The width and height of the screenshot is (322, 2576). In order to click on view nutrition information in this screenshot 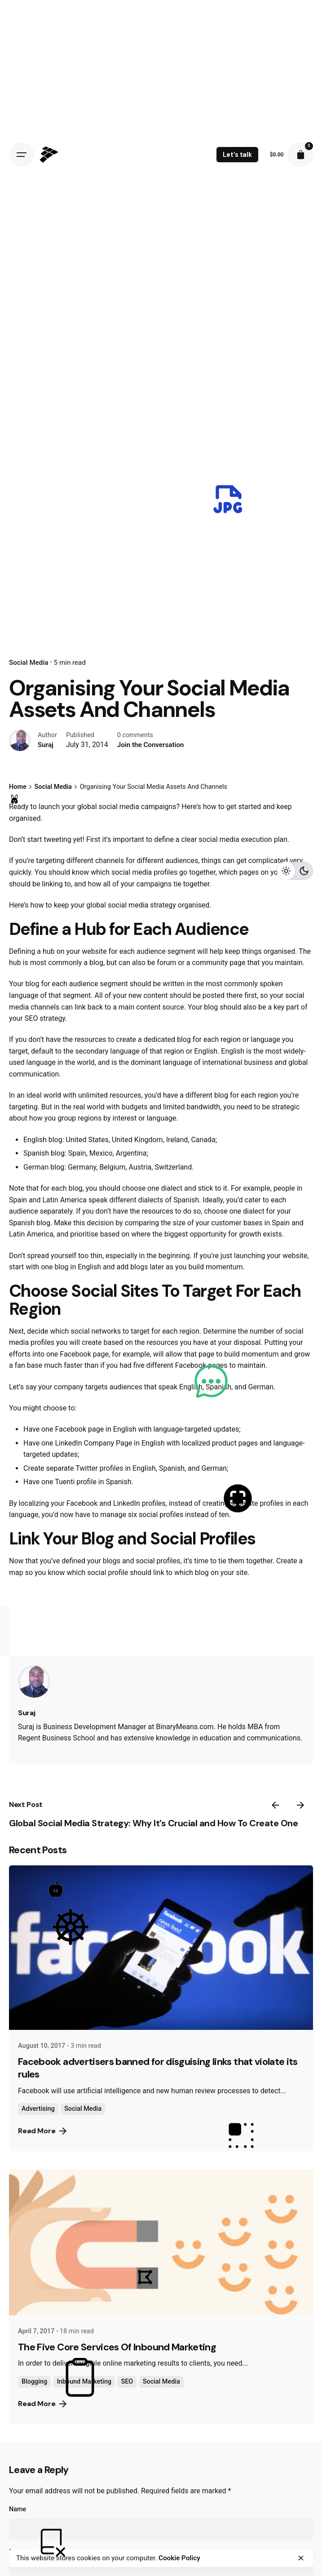, I will do `click(56, 1889)`.